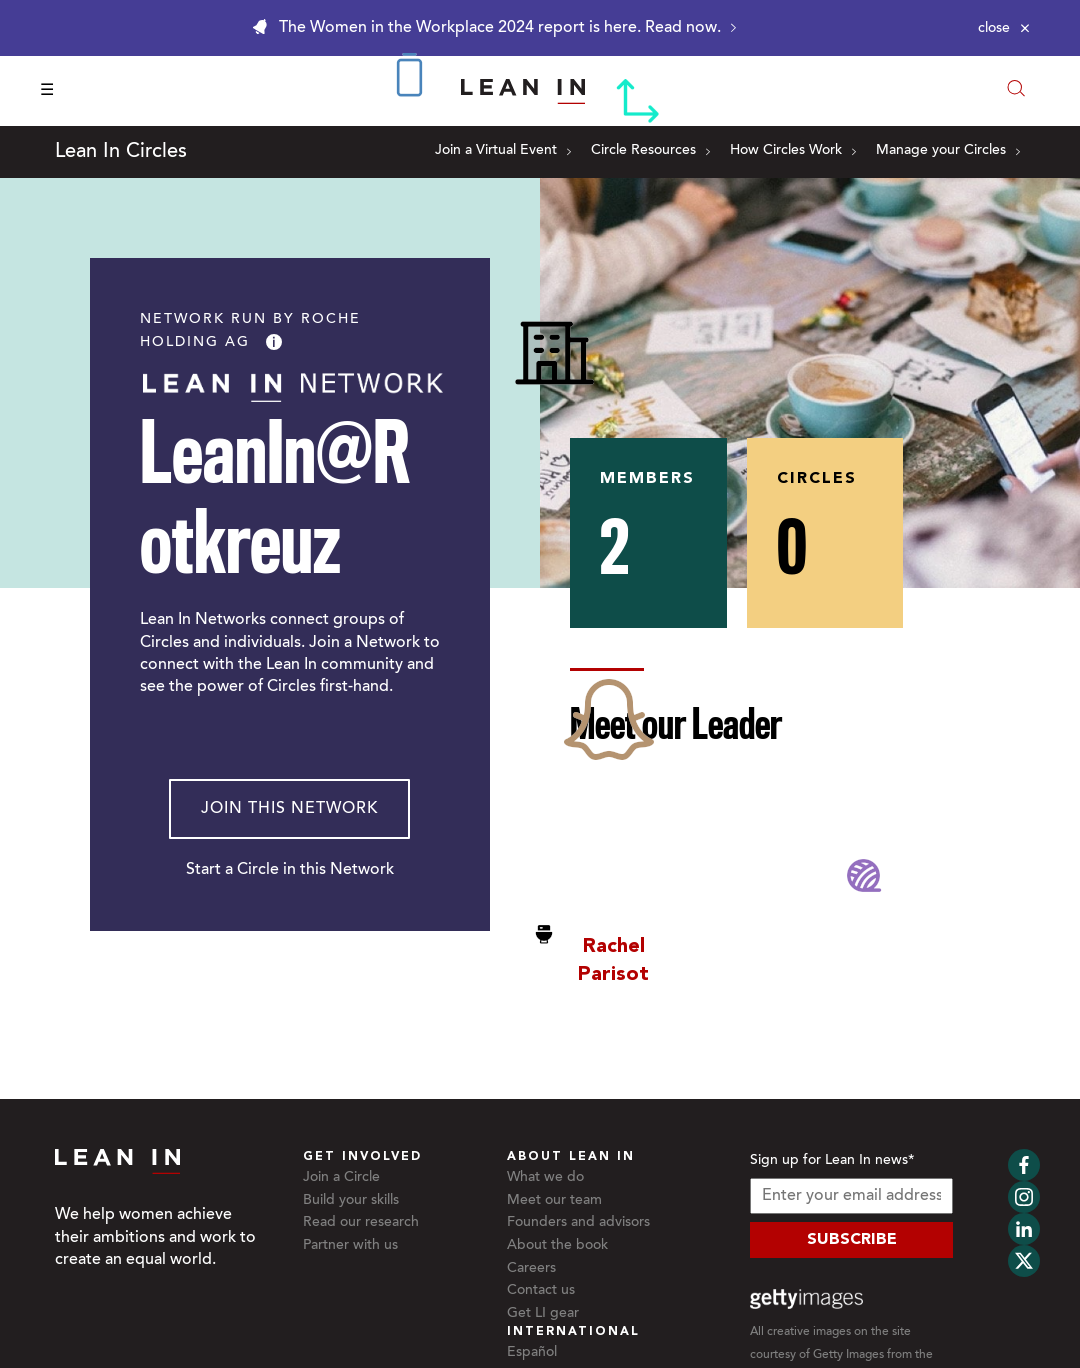  Describe the element at coordinates (609, 721) in the screenshot. I see `open Snapchat app` at that location.